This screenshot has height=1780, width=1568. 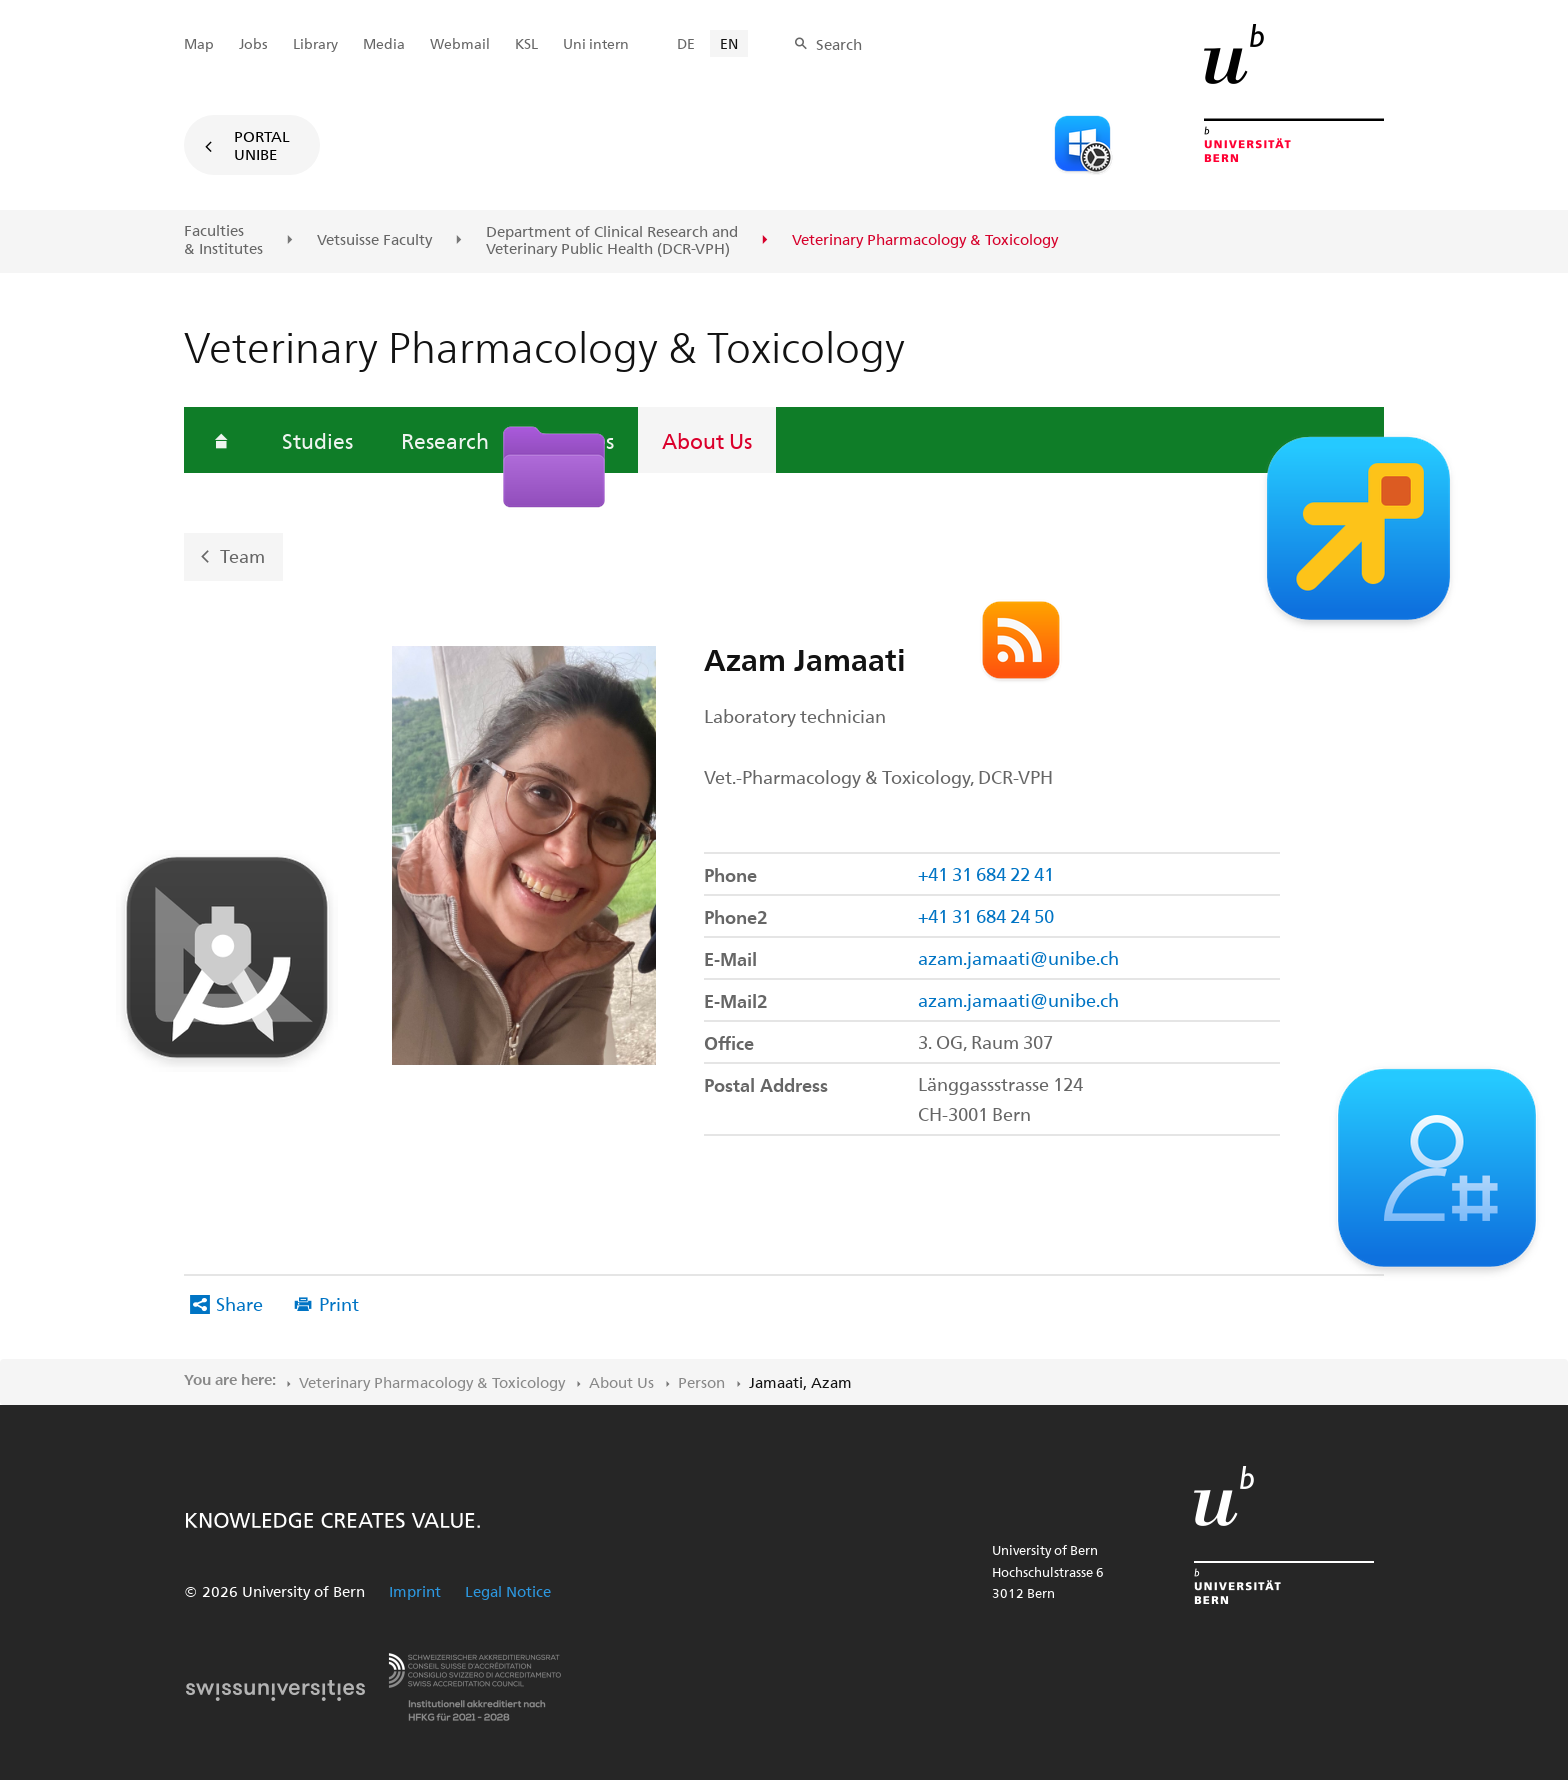 I want to click on launch VMware Remote Console application, so click(x=1358, y=528).